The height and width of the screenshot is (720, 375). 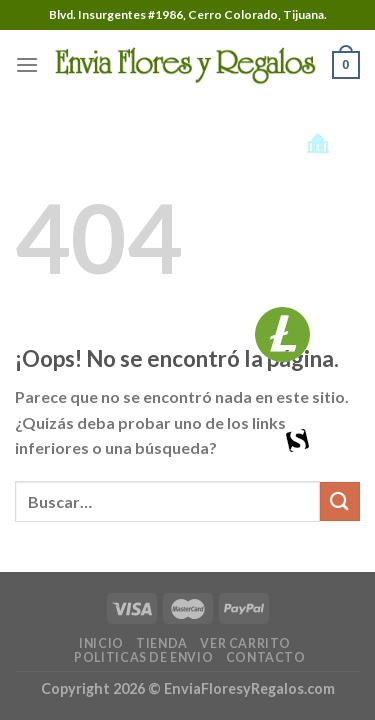 I want to click on litecoin cryptocurrency logo, so click(x=282, y=334).